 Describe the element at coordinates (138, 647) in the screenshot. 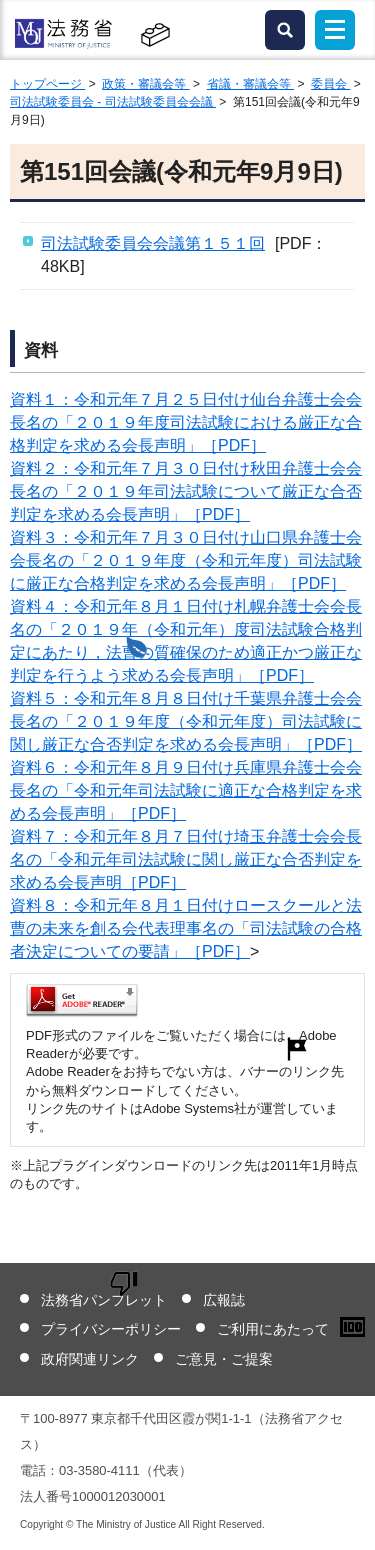

I see `indicates eco-friendly or sustainable option` at that location.